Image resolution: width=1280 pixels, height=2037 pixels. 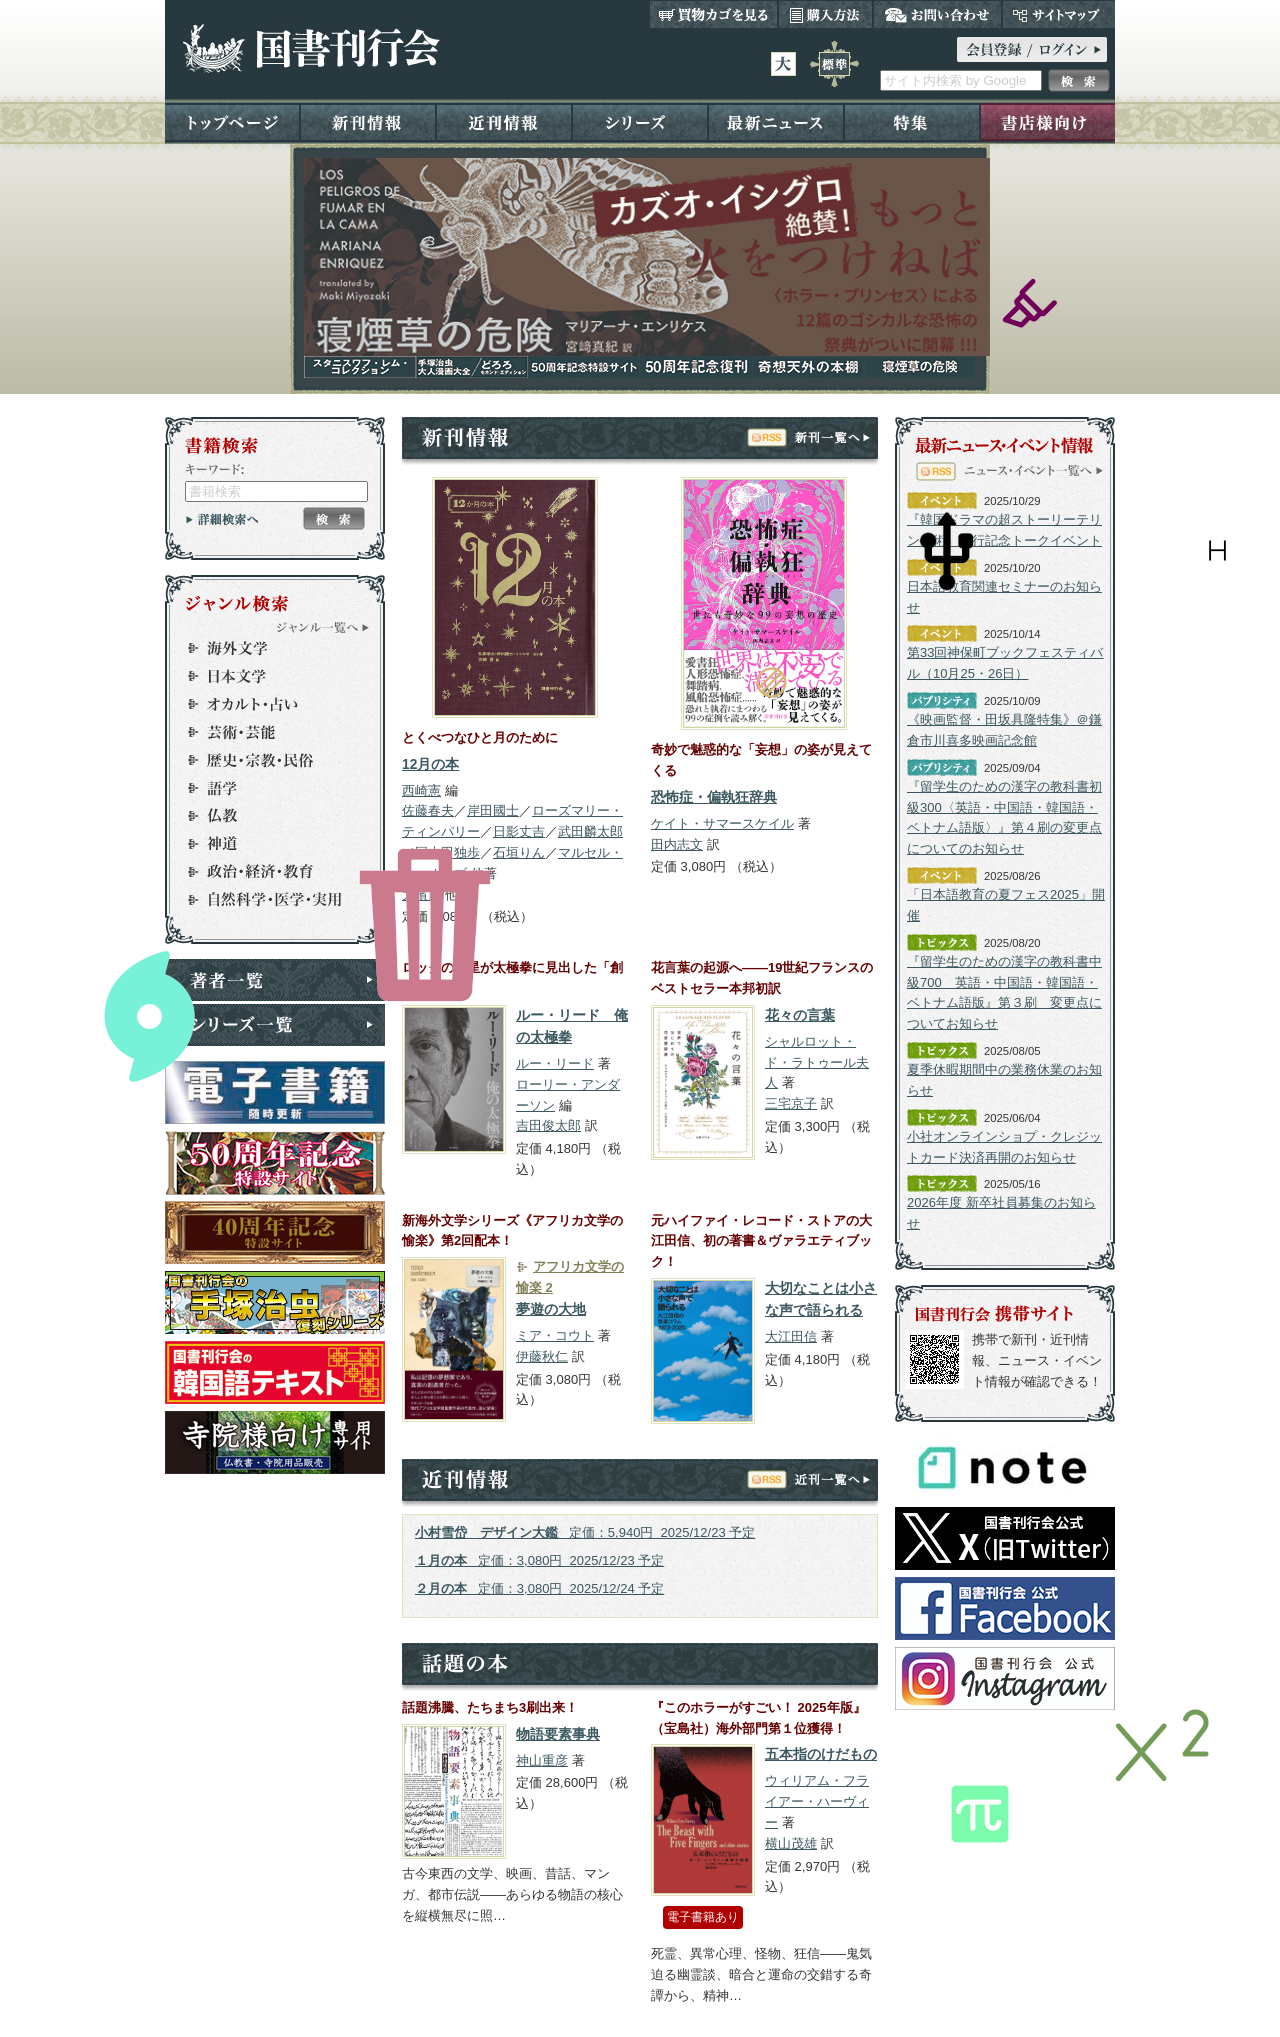 I want to click on delete this item, so click(x=425, y=925).